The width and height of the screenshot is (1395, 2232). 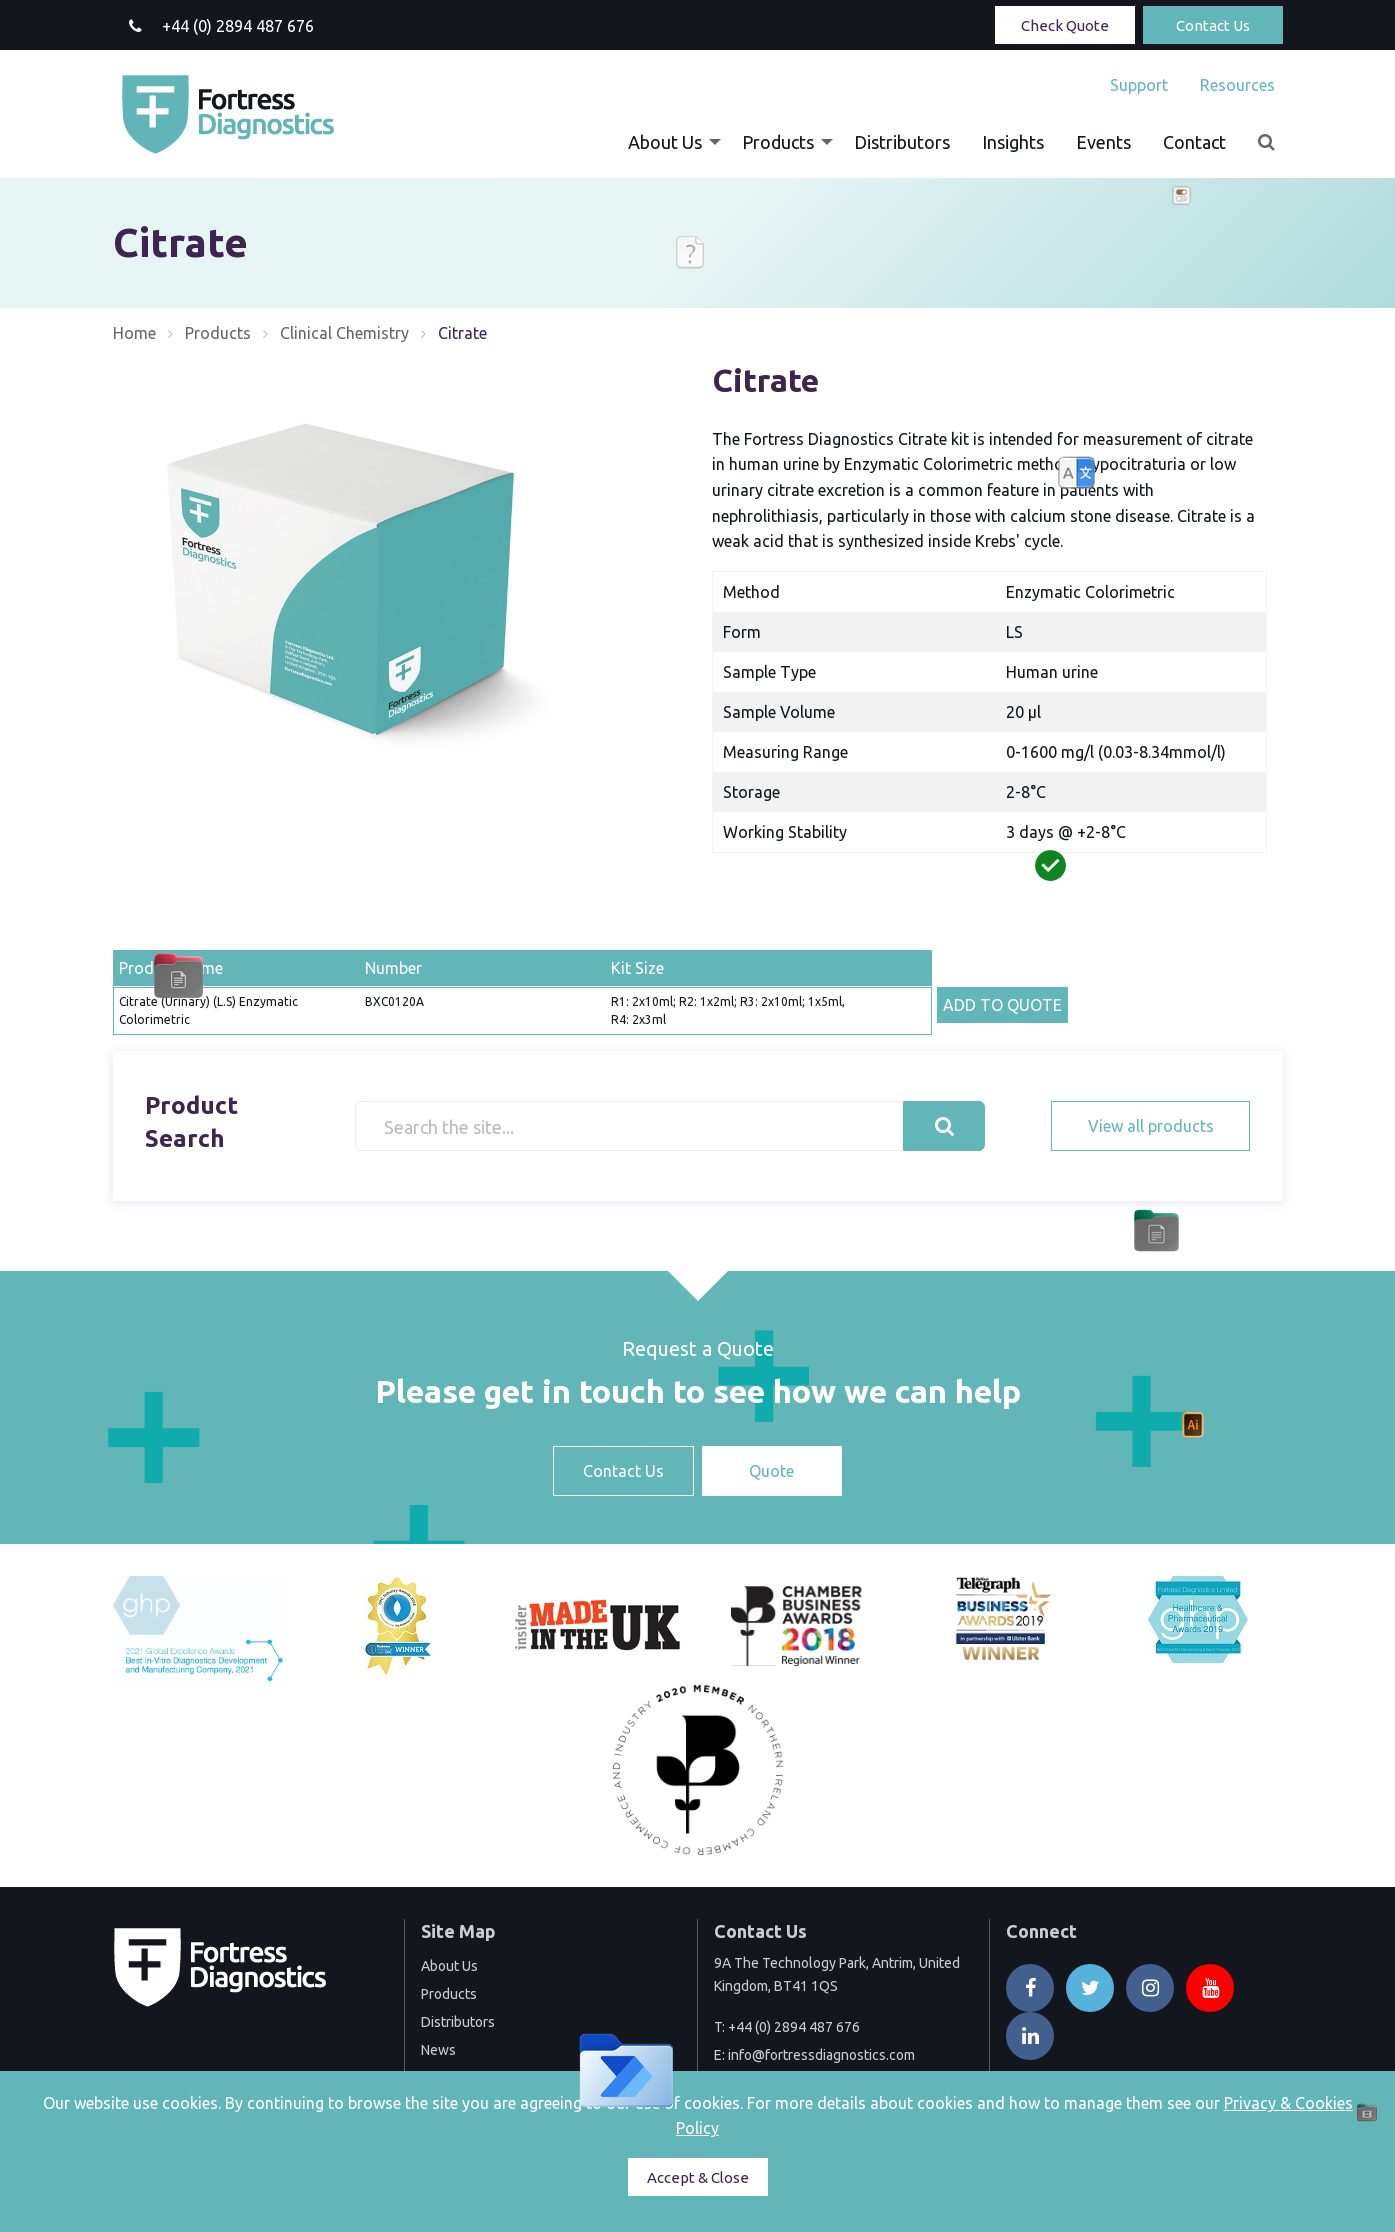 What do you see at coordinates (1156, 1230) in the screenshot?
I see `open your documents folder` at bounding box center [1156, 1230].